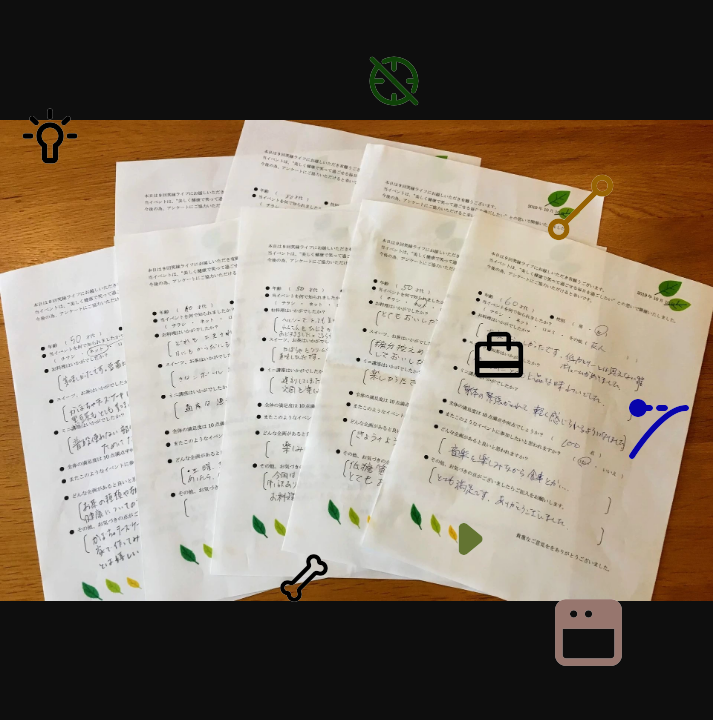  Describe the element at coordinates (588, 632) in the screenshot. I see `open web browser` at that location.